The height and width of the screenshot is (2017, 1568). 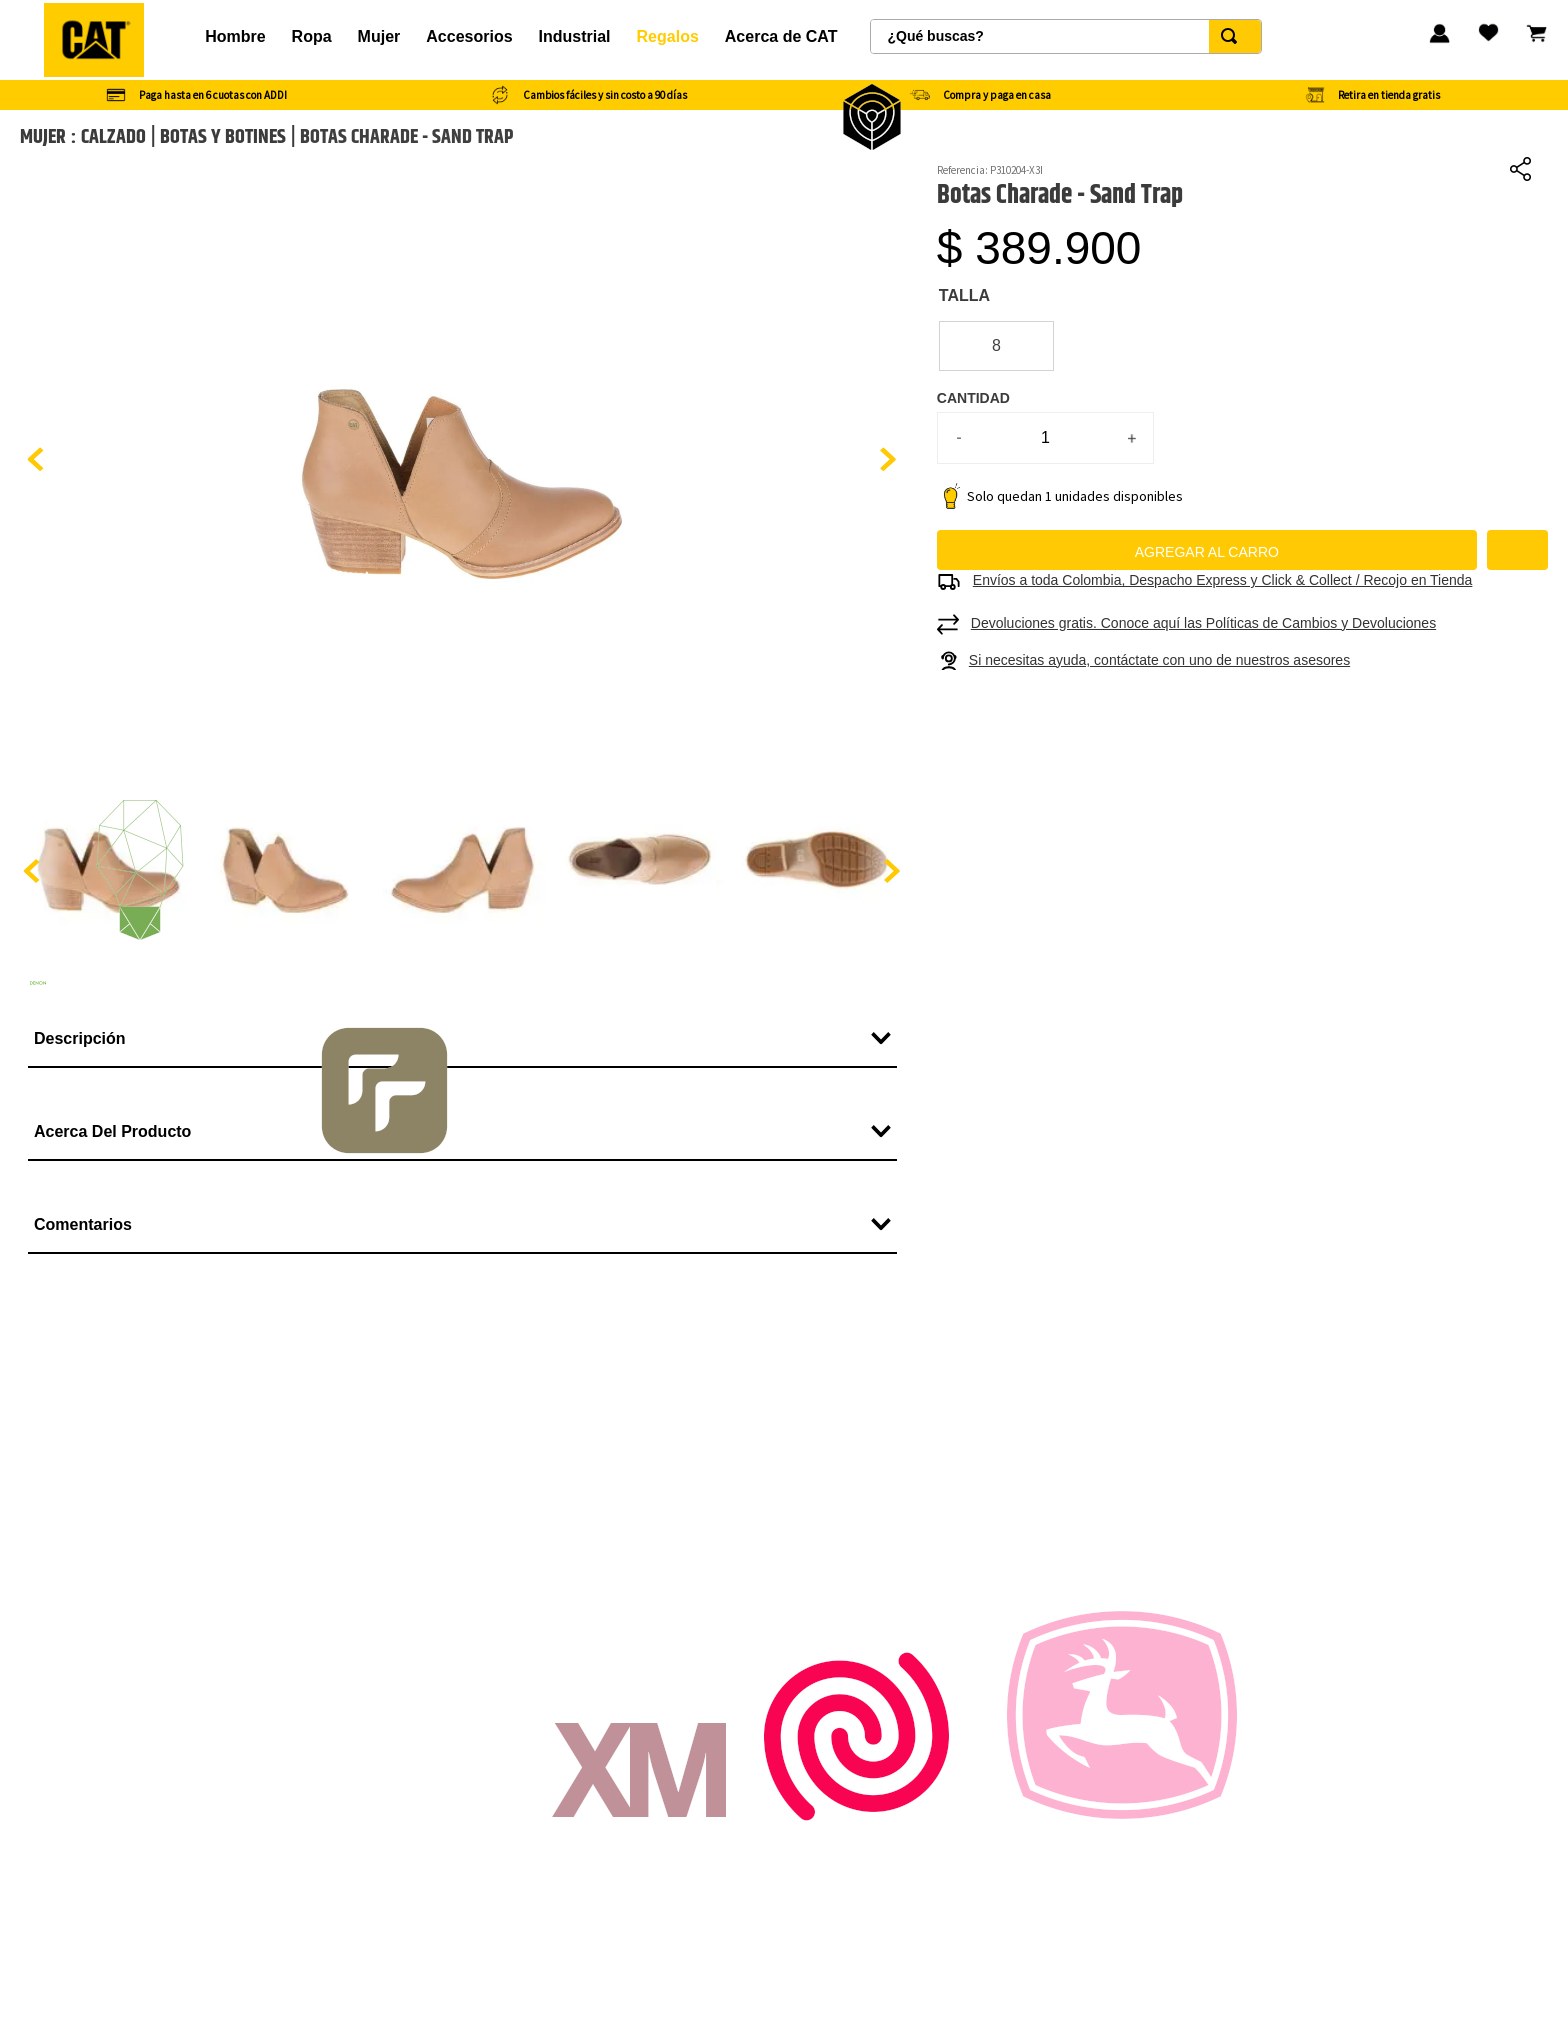 What do you see at coordinates (38, 983) in the screenshot?
I see `denon brand logo` at bounding box center [38, 983].